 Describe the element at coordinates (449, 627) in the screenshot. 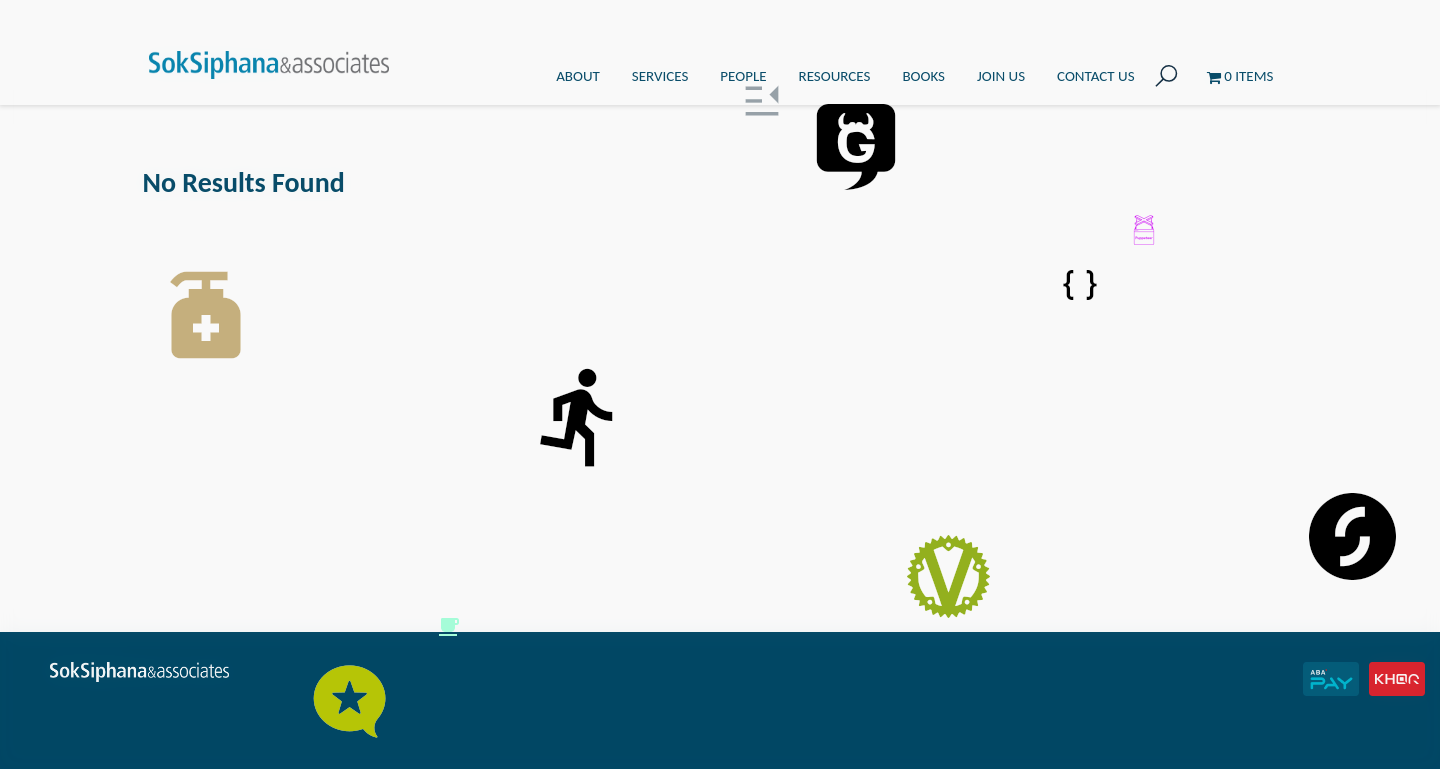

I see `access coffee shop or café listings` at that location.